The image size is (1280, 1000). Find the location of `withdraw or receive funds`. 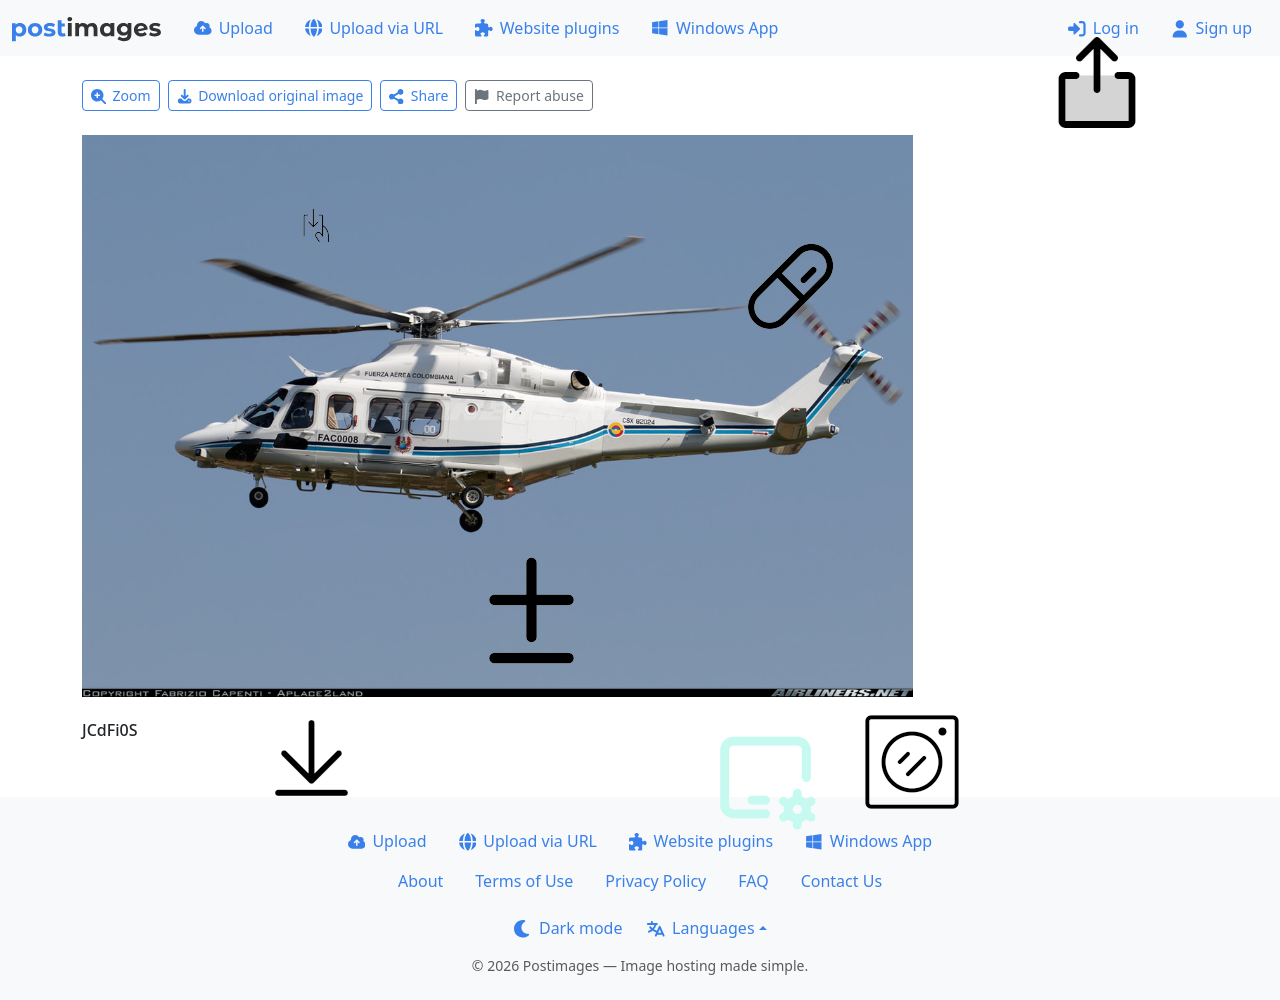

withdraw or receive funds is located at coordinates (314, 225).